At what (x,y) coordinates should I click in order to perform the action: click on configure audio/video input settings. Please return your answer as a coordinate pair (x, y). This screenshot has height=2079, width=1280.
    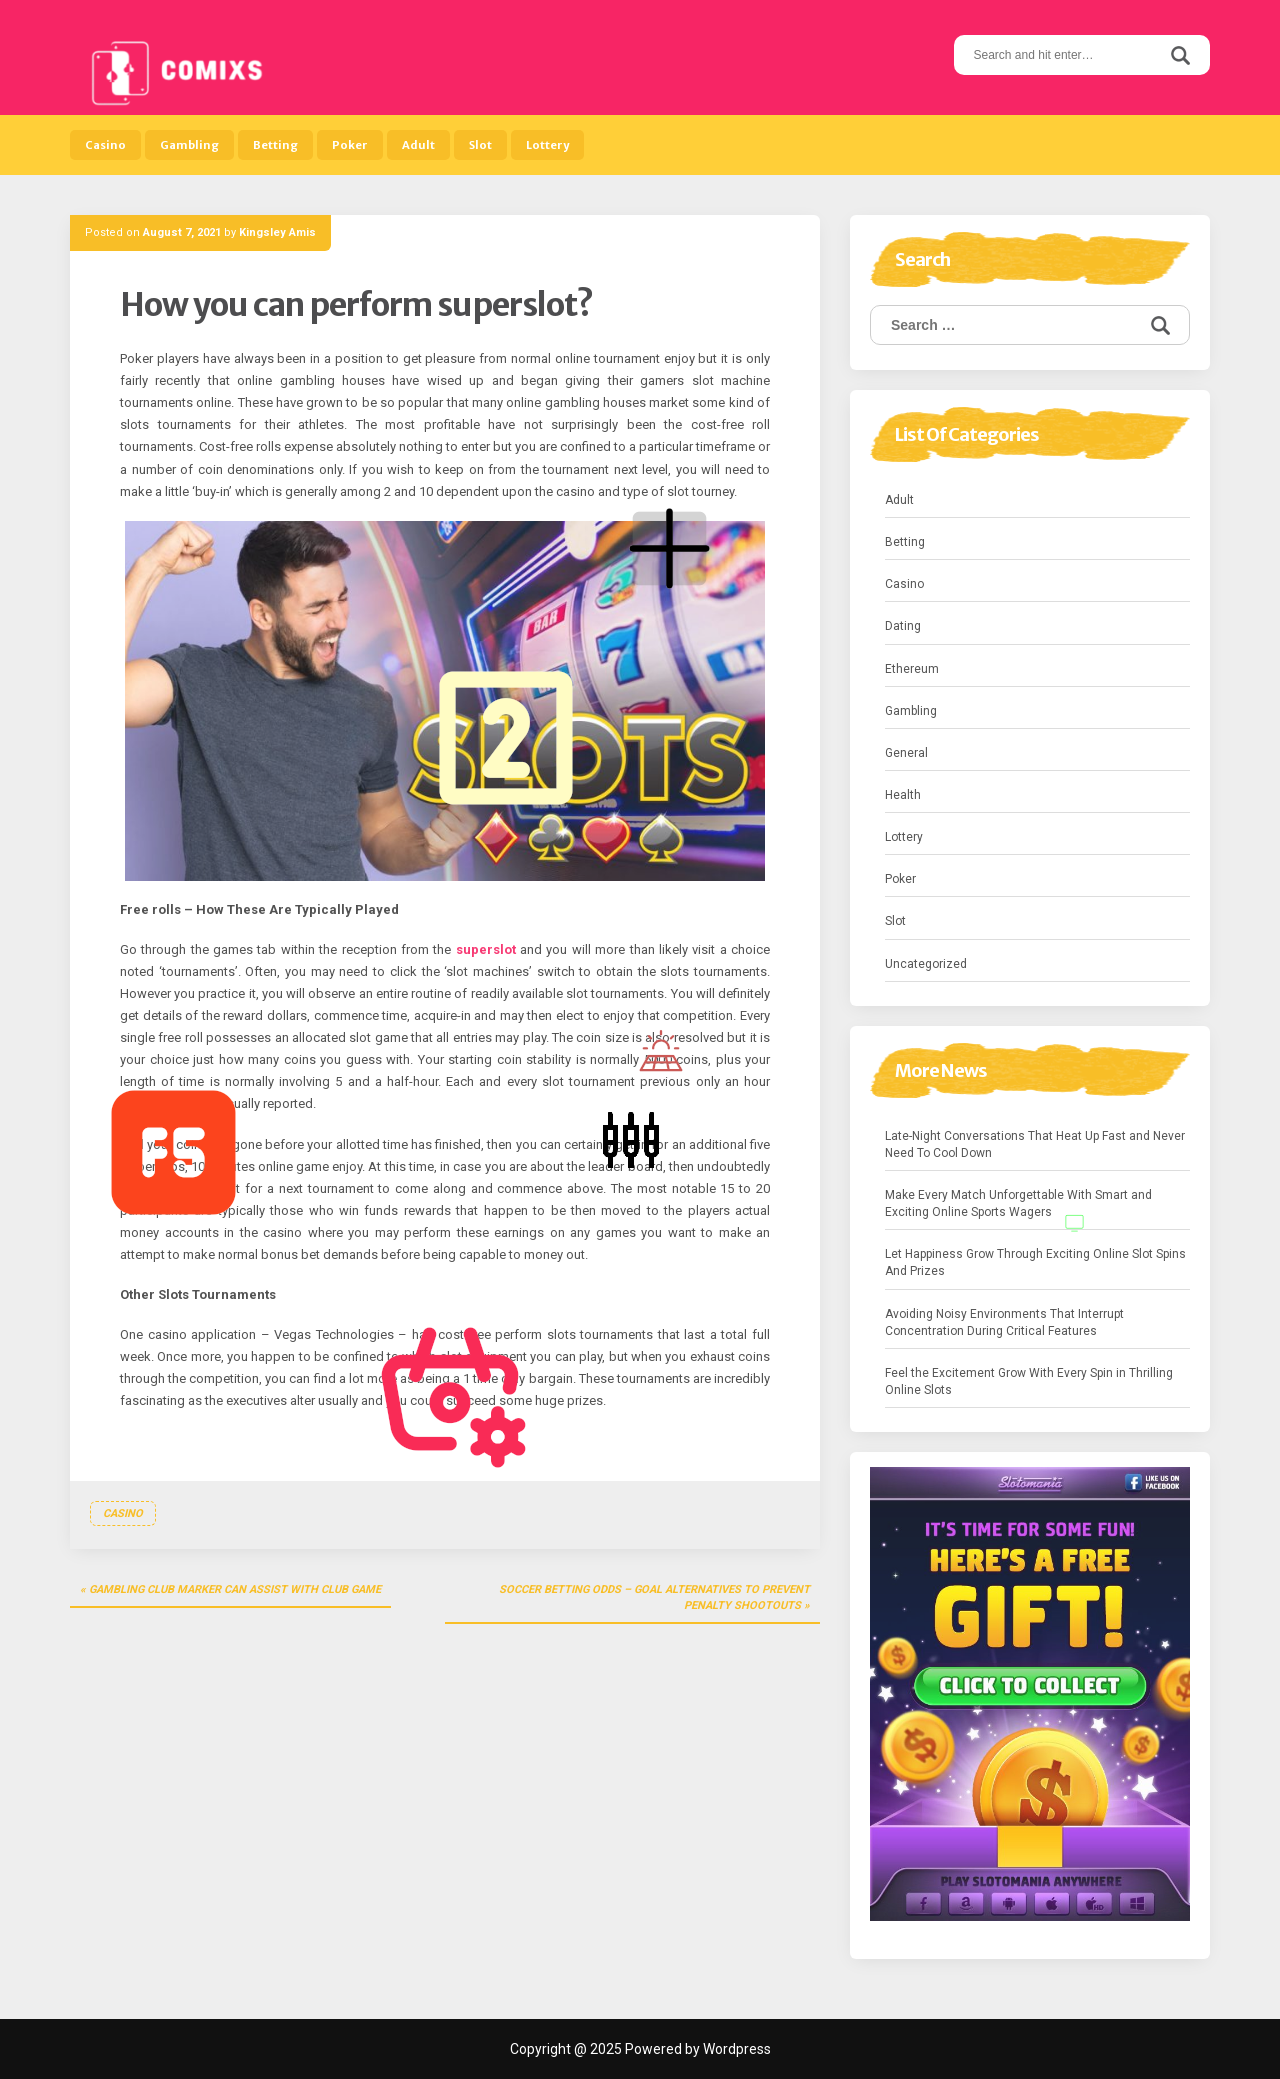
    Looking at the image, I should click on (631, 1140).